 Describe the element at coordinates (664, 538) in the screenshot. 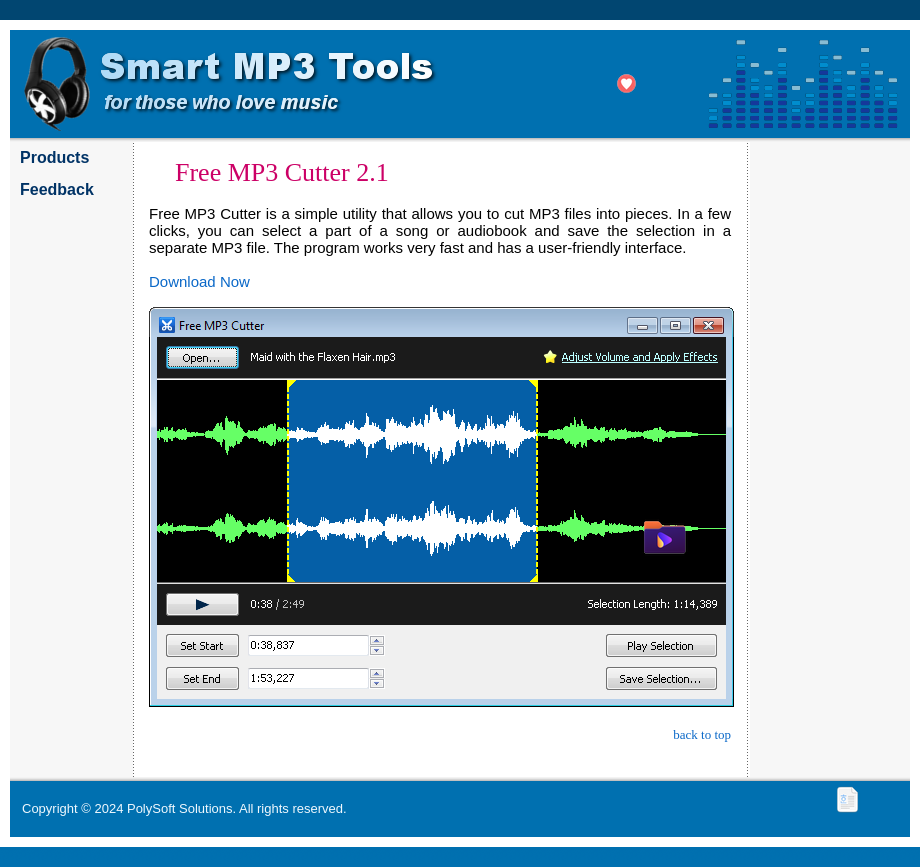

I see `open wondershare uniconverter project folder` at that location.